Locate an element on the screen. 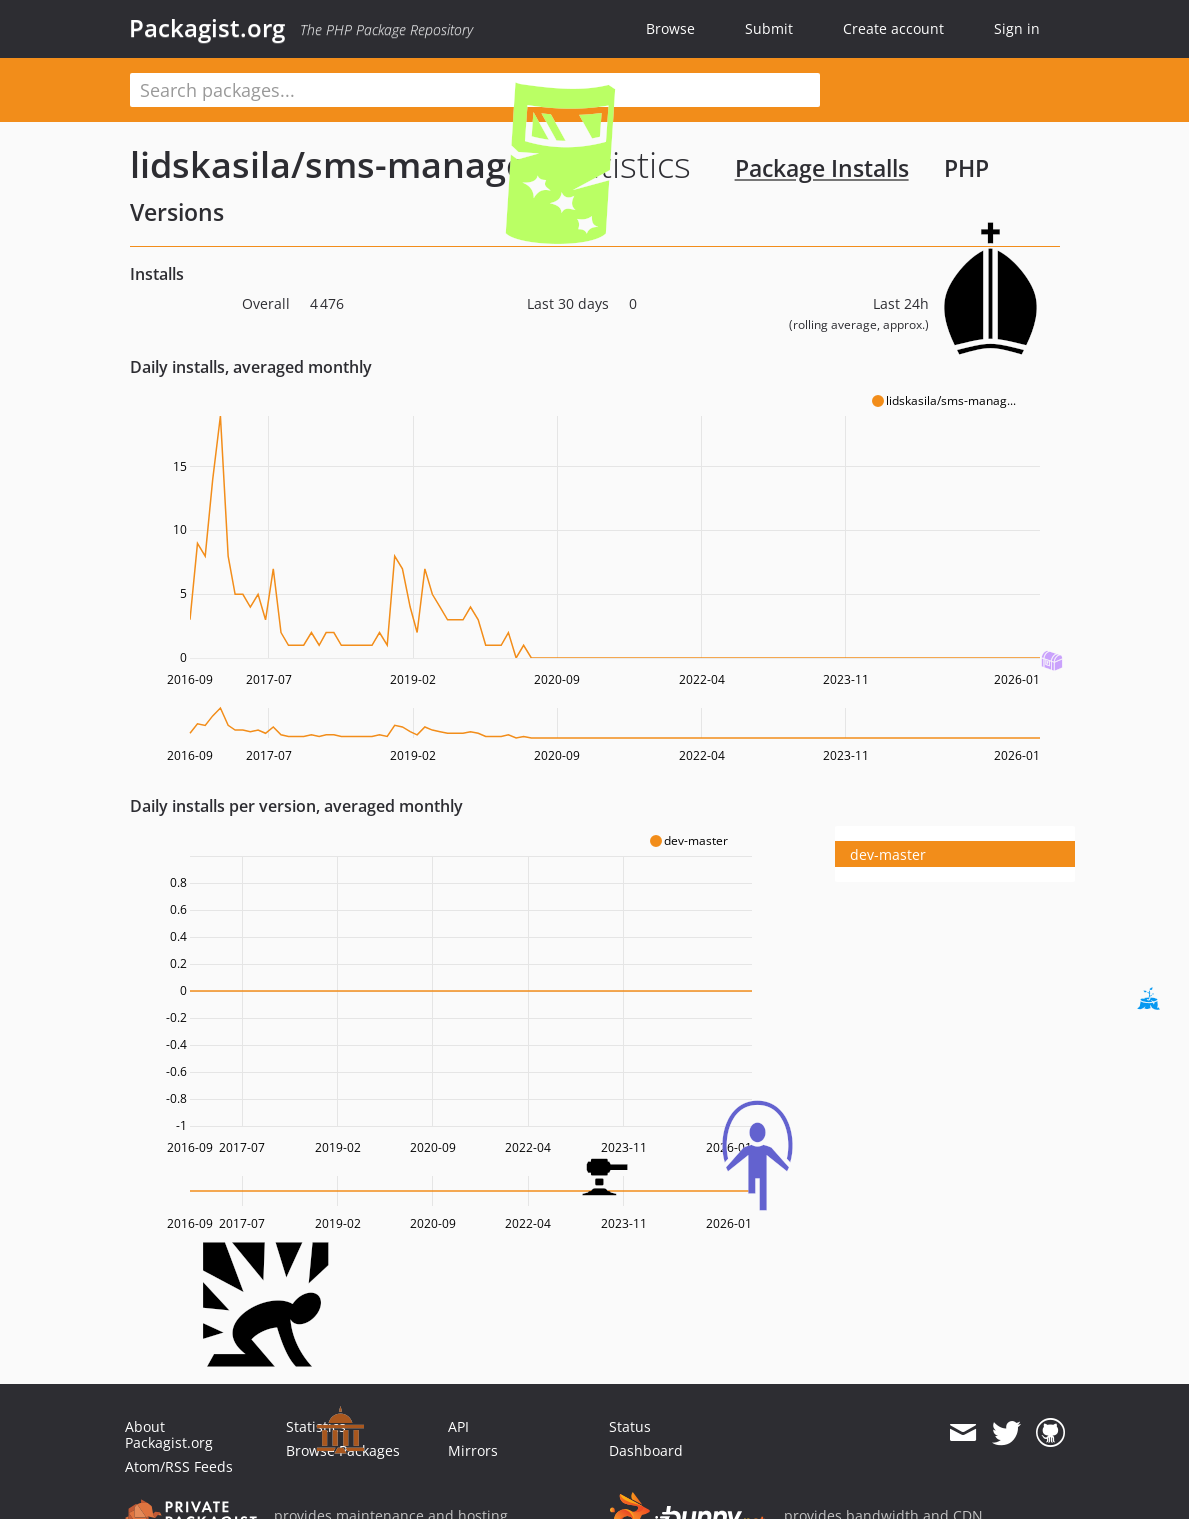 This screenshot has width=1189, height=1519. access government or civic services is located at coordinates (340, 1429).